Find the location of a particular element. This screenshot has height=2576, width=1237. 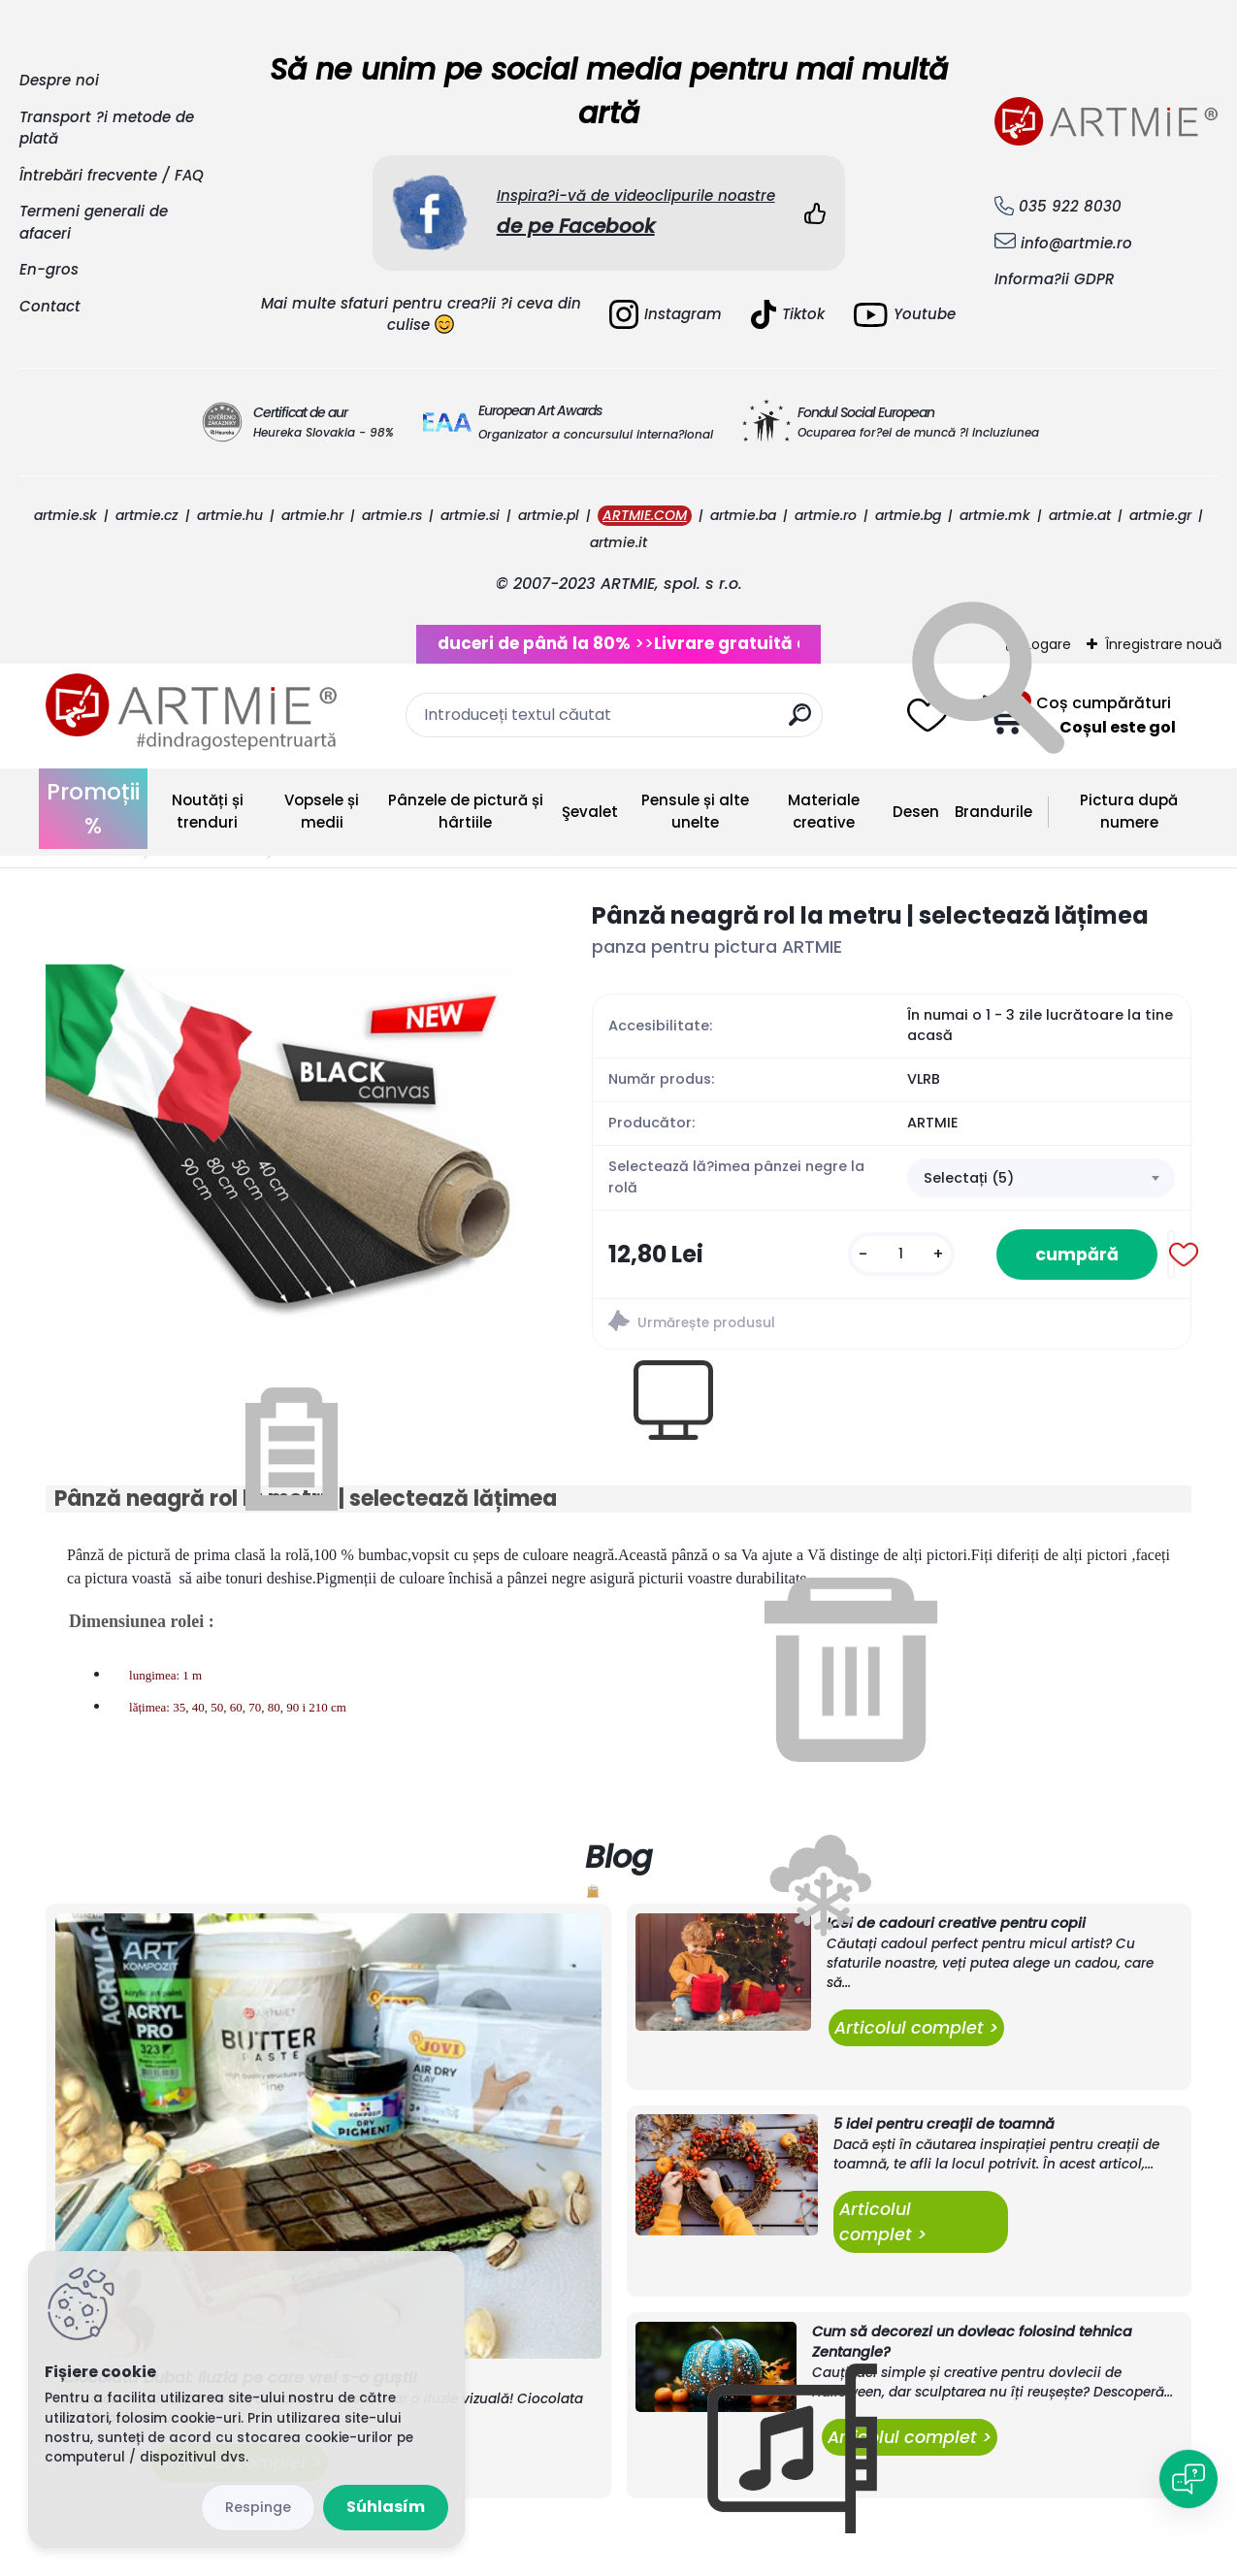

indicates snowy weather conditions is located at coordinates (820, 1885).